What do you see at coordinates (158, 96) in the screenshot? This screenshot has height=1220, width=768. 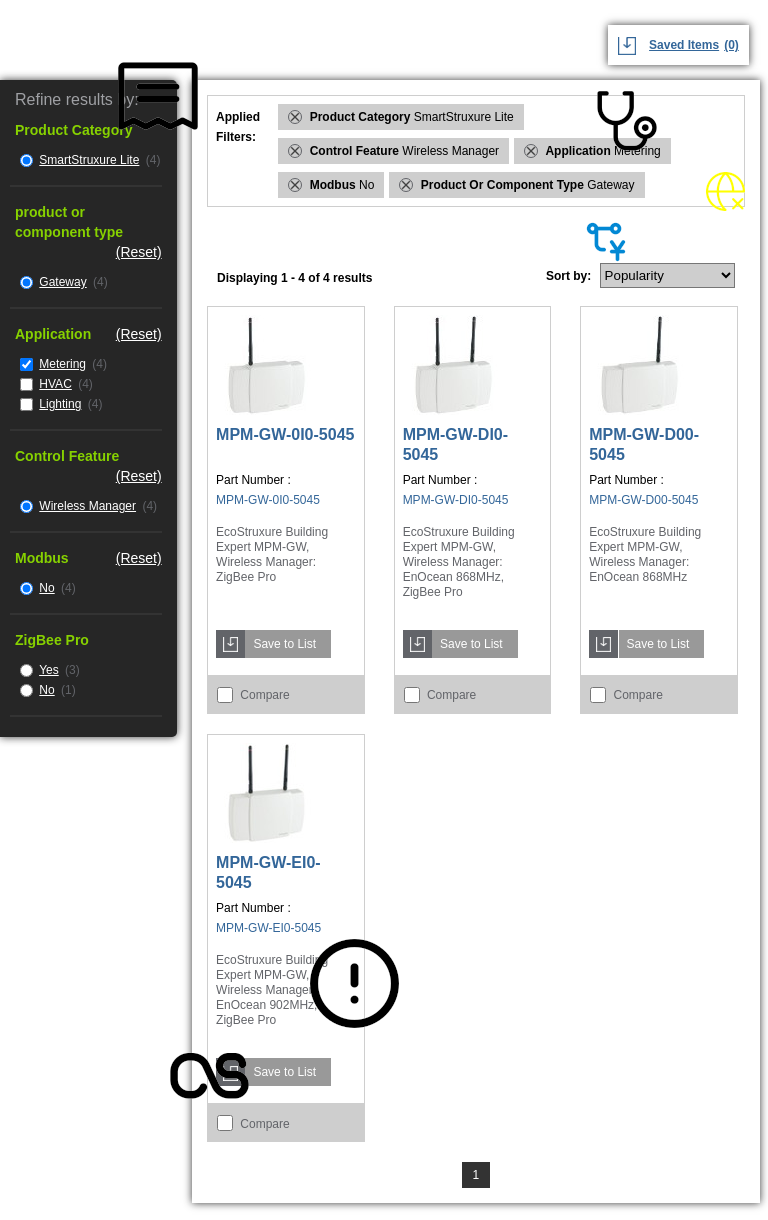 I see `view purchase receipt or transaction history` at bounding box center [158, 96].